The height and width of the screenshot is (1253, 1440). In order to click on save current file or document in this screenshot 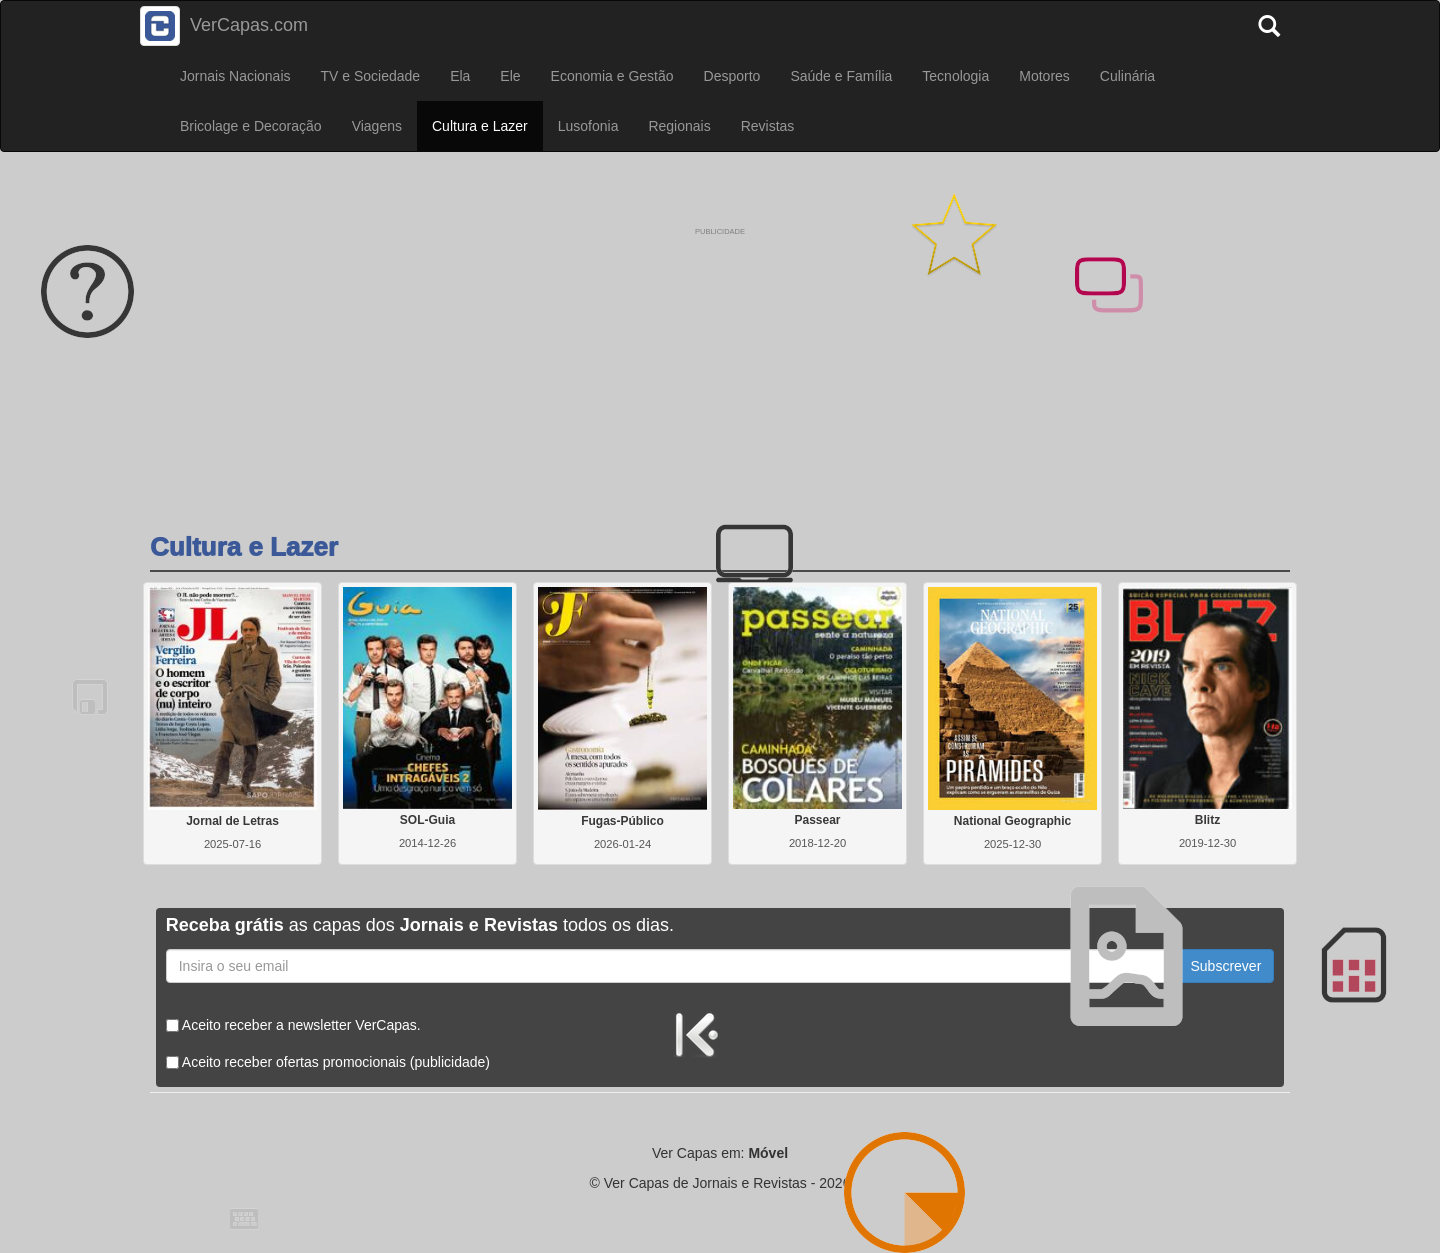, I will do `click(90, 697)`.